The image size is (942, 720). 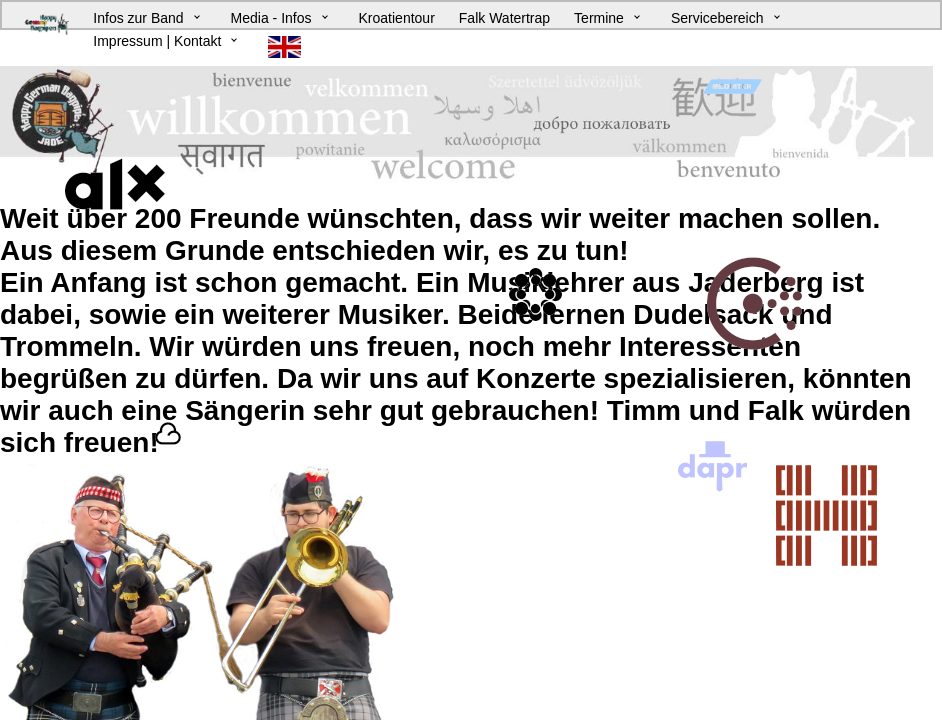 I want to click on launch htop system monitoring application, so click(x=826, y=515).